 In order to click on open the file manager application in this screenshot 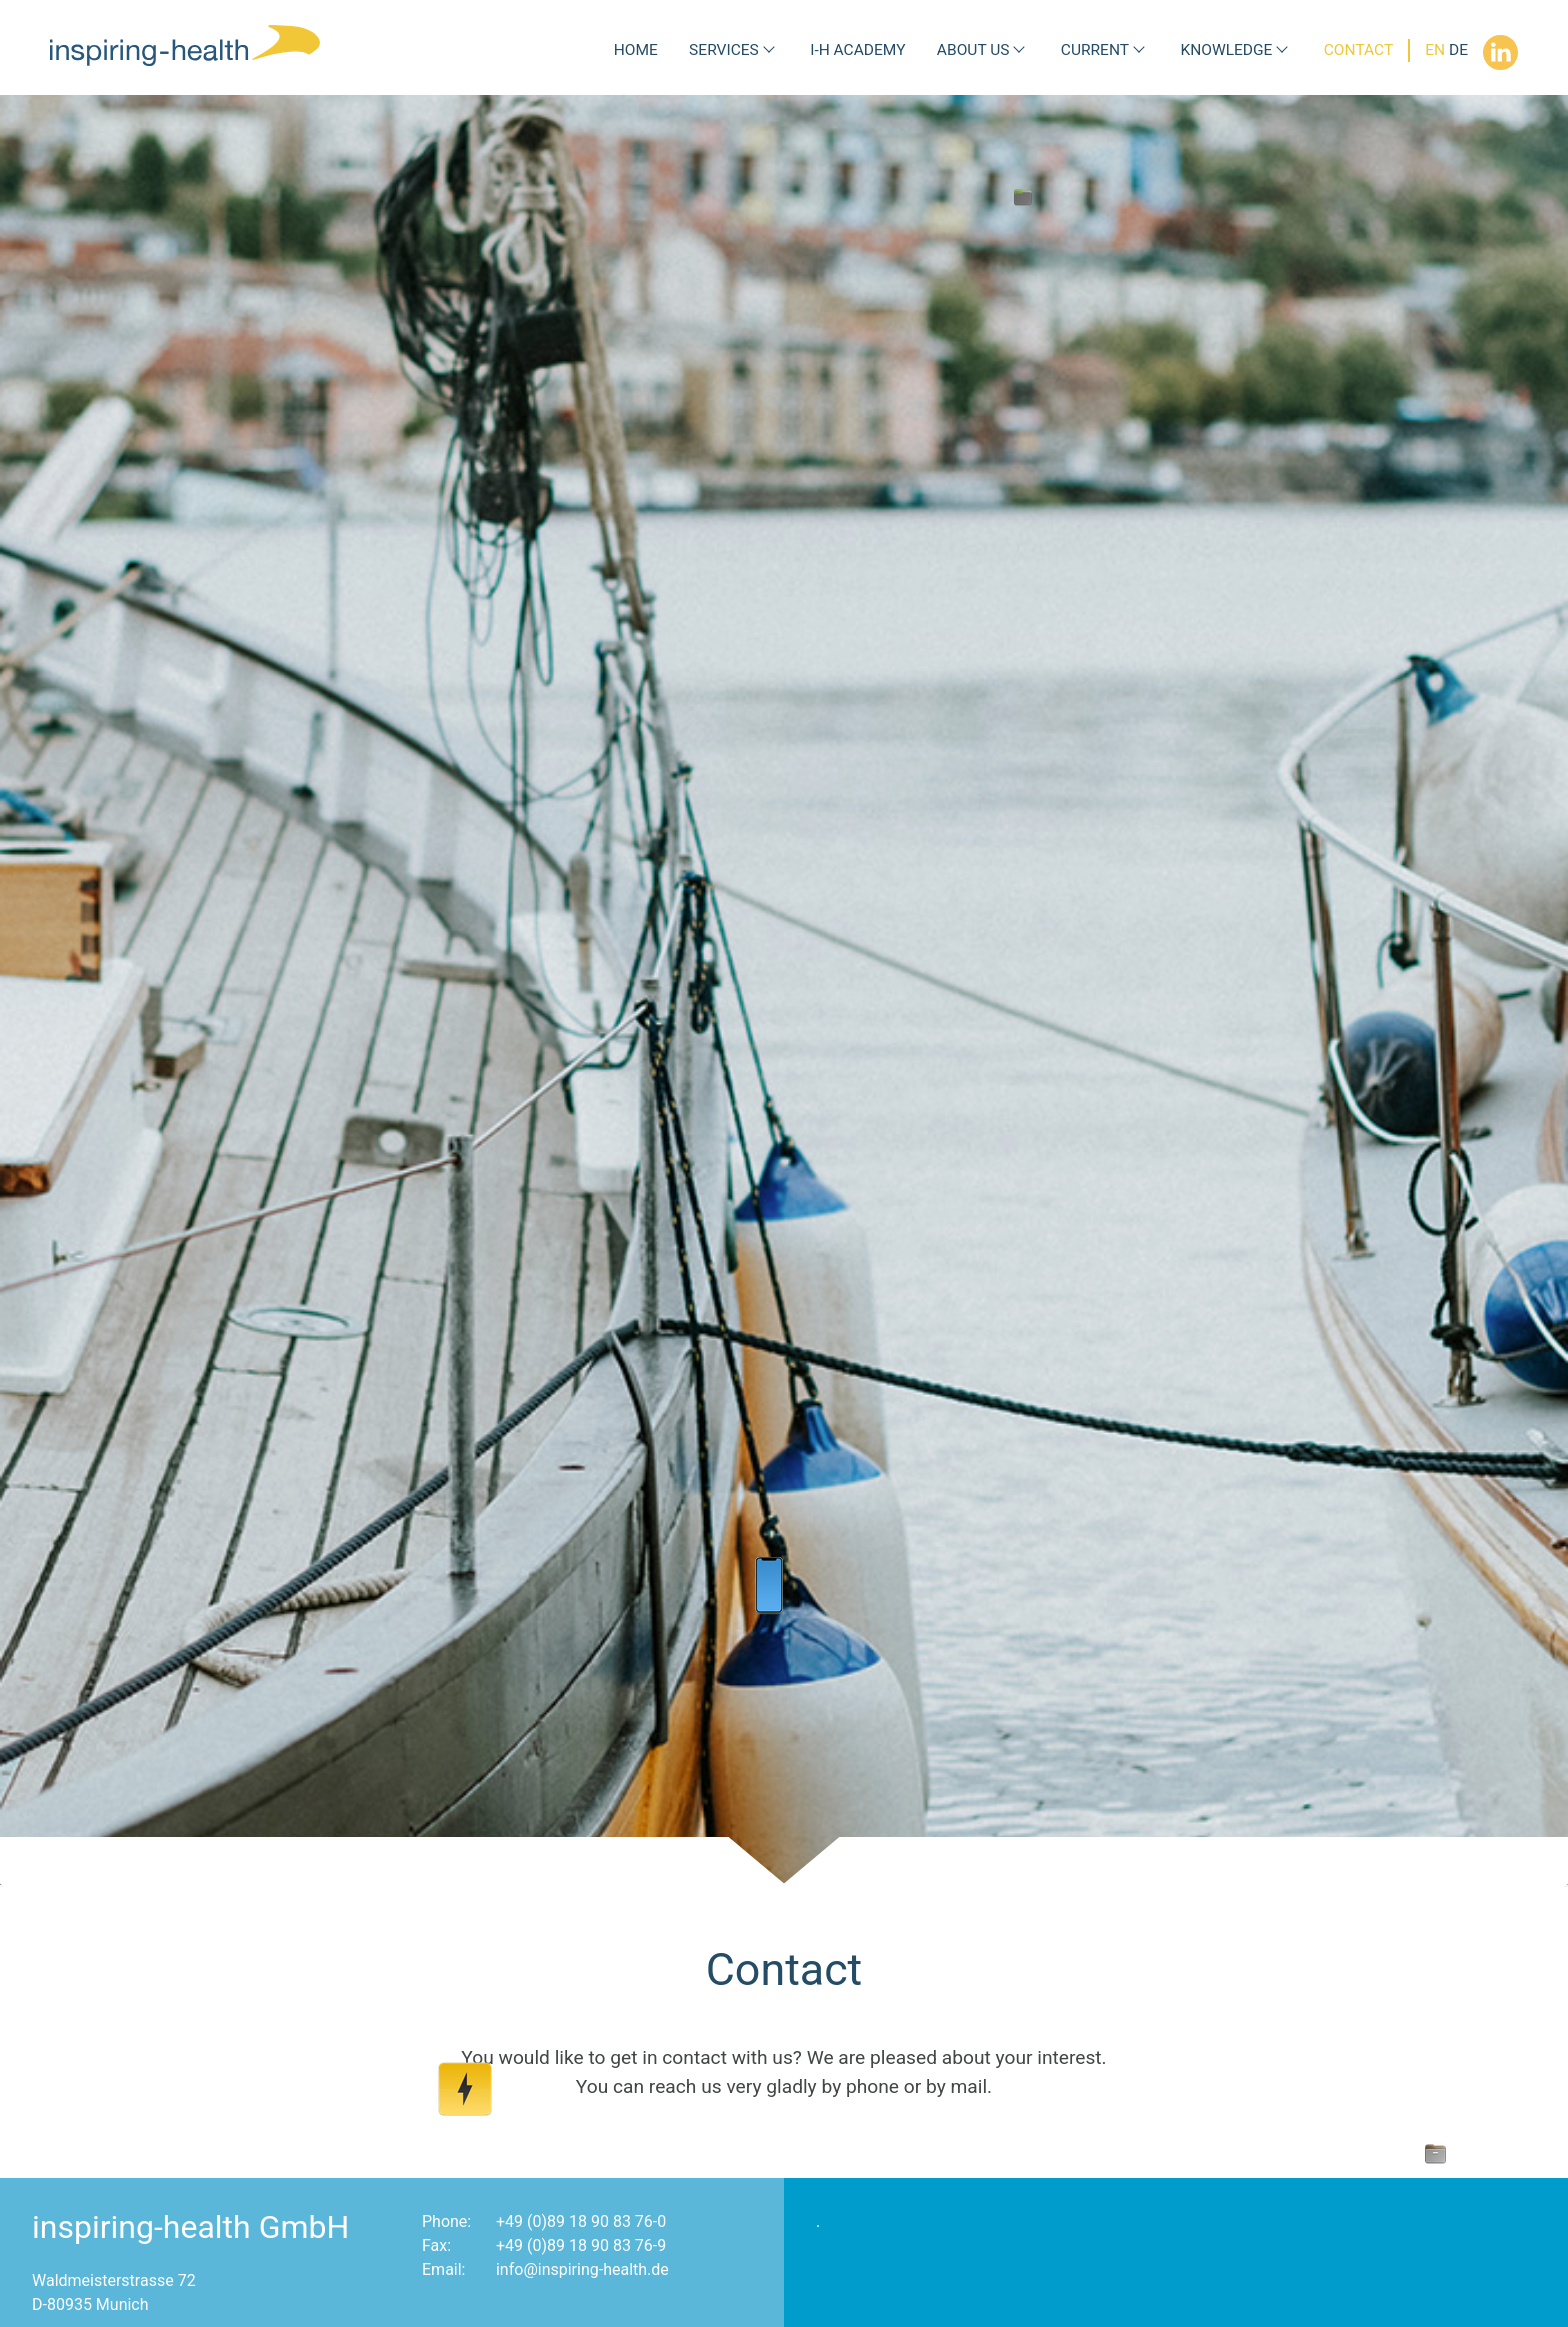, I will do `click(1435, 2153)`.